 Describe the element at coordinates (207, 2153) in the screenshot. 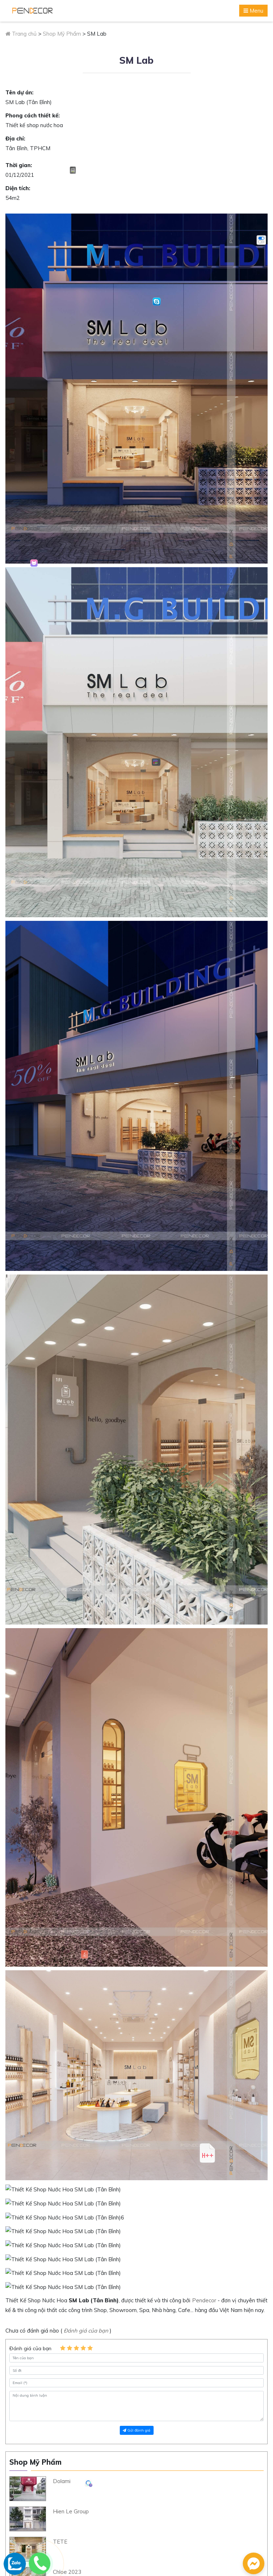

I see `a c++ header file` at that location.